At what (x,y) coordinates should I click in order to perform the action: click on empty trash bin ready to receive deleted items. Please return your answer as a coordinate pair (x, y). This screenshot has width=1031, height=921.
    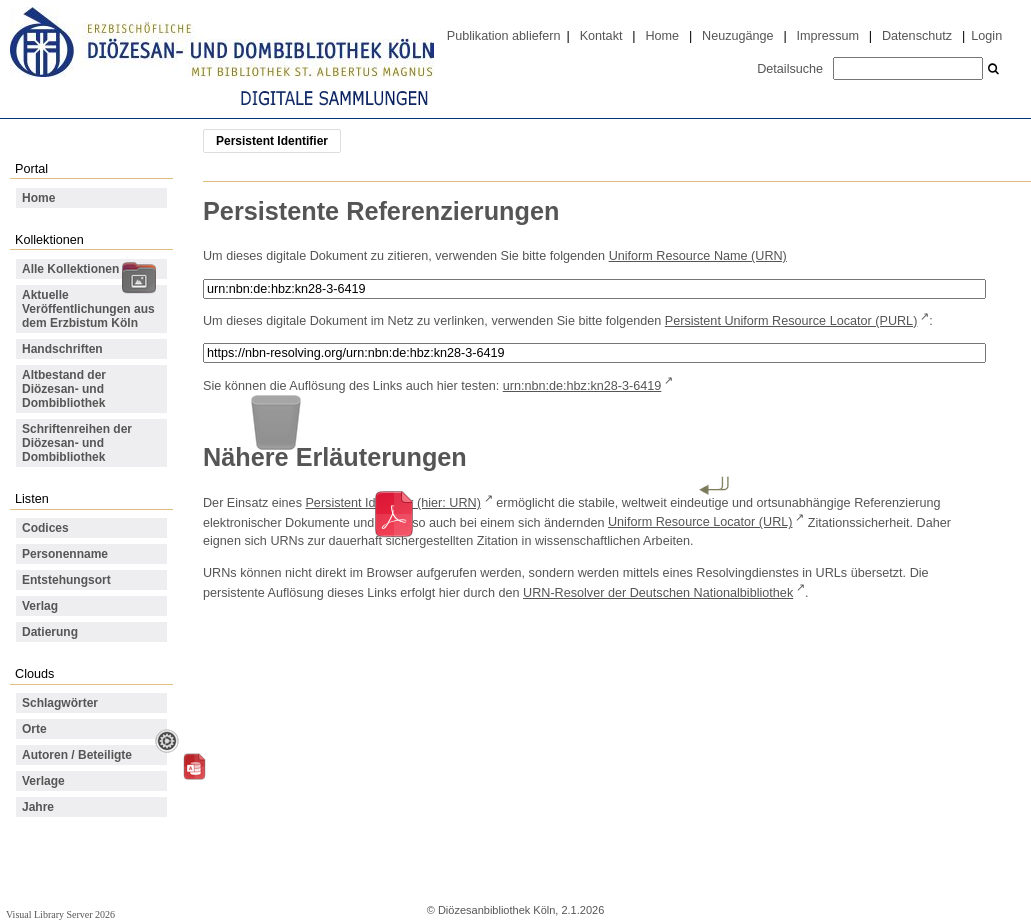
    Looking at the image, I should click on (276, 422).